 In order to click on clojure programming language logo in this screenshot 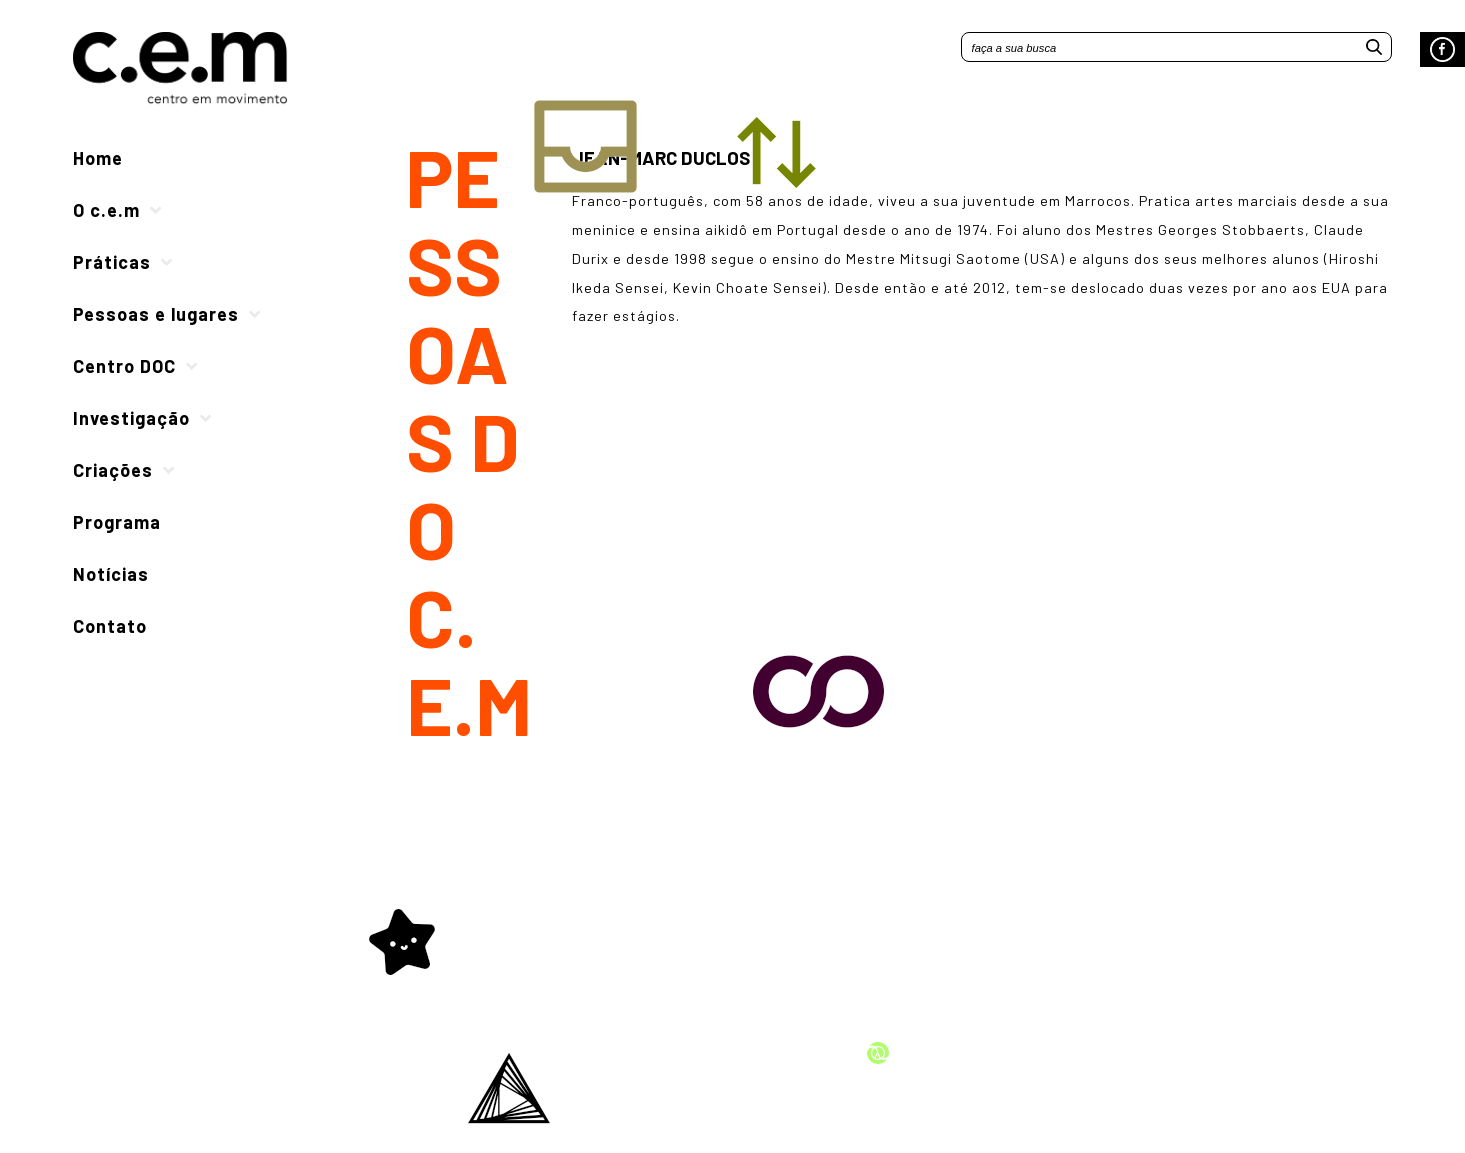, I will do `click(878, 1053)`.